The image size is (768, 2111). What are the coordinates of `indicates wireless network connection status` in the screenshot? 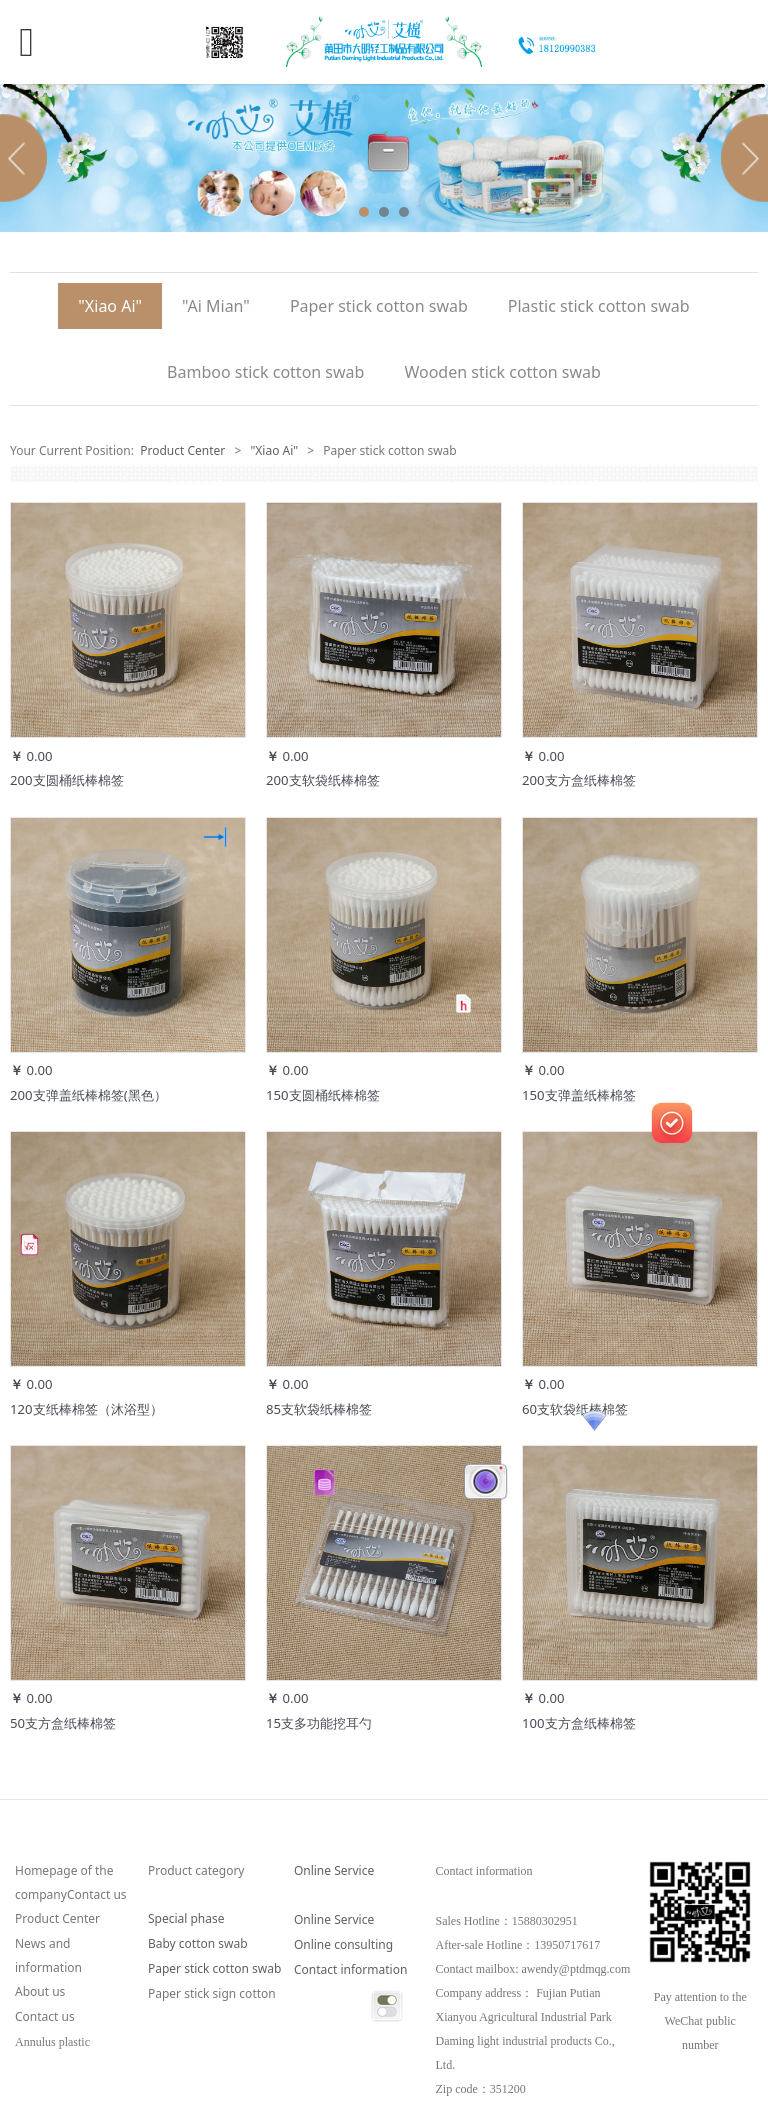 It's located at (594, 1420).